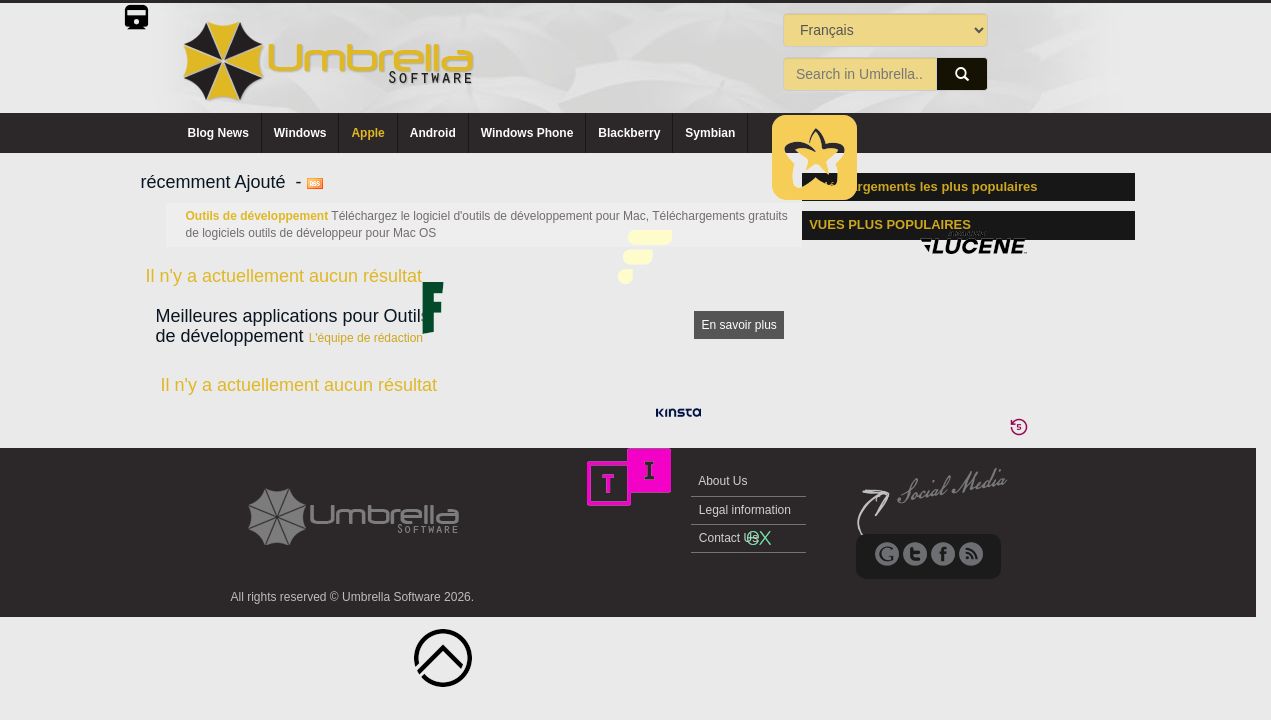 The image size is (1271, 720). What do you see at coordinates (433, 308) in the screenshot?
I see `launch fortnite game` at bounding box center [433, 308].